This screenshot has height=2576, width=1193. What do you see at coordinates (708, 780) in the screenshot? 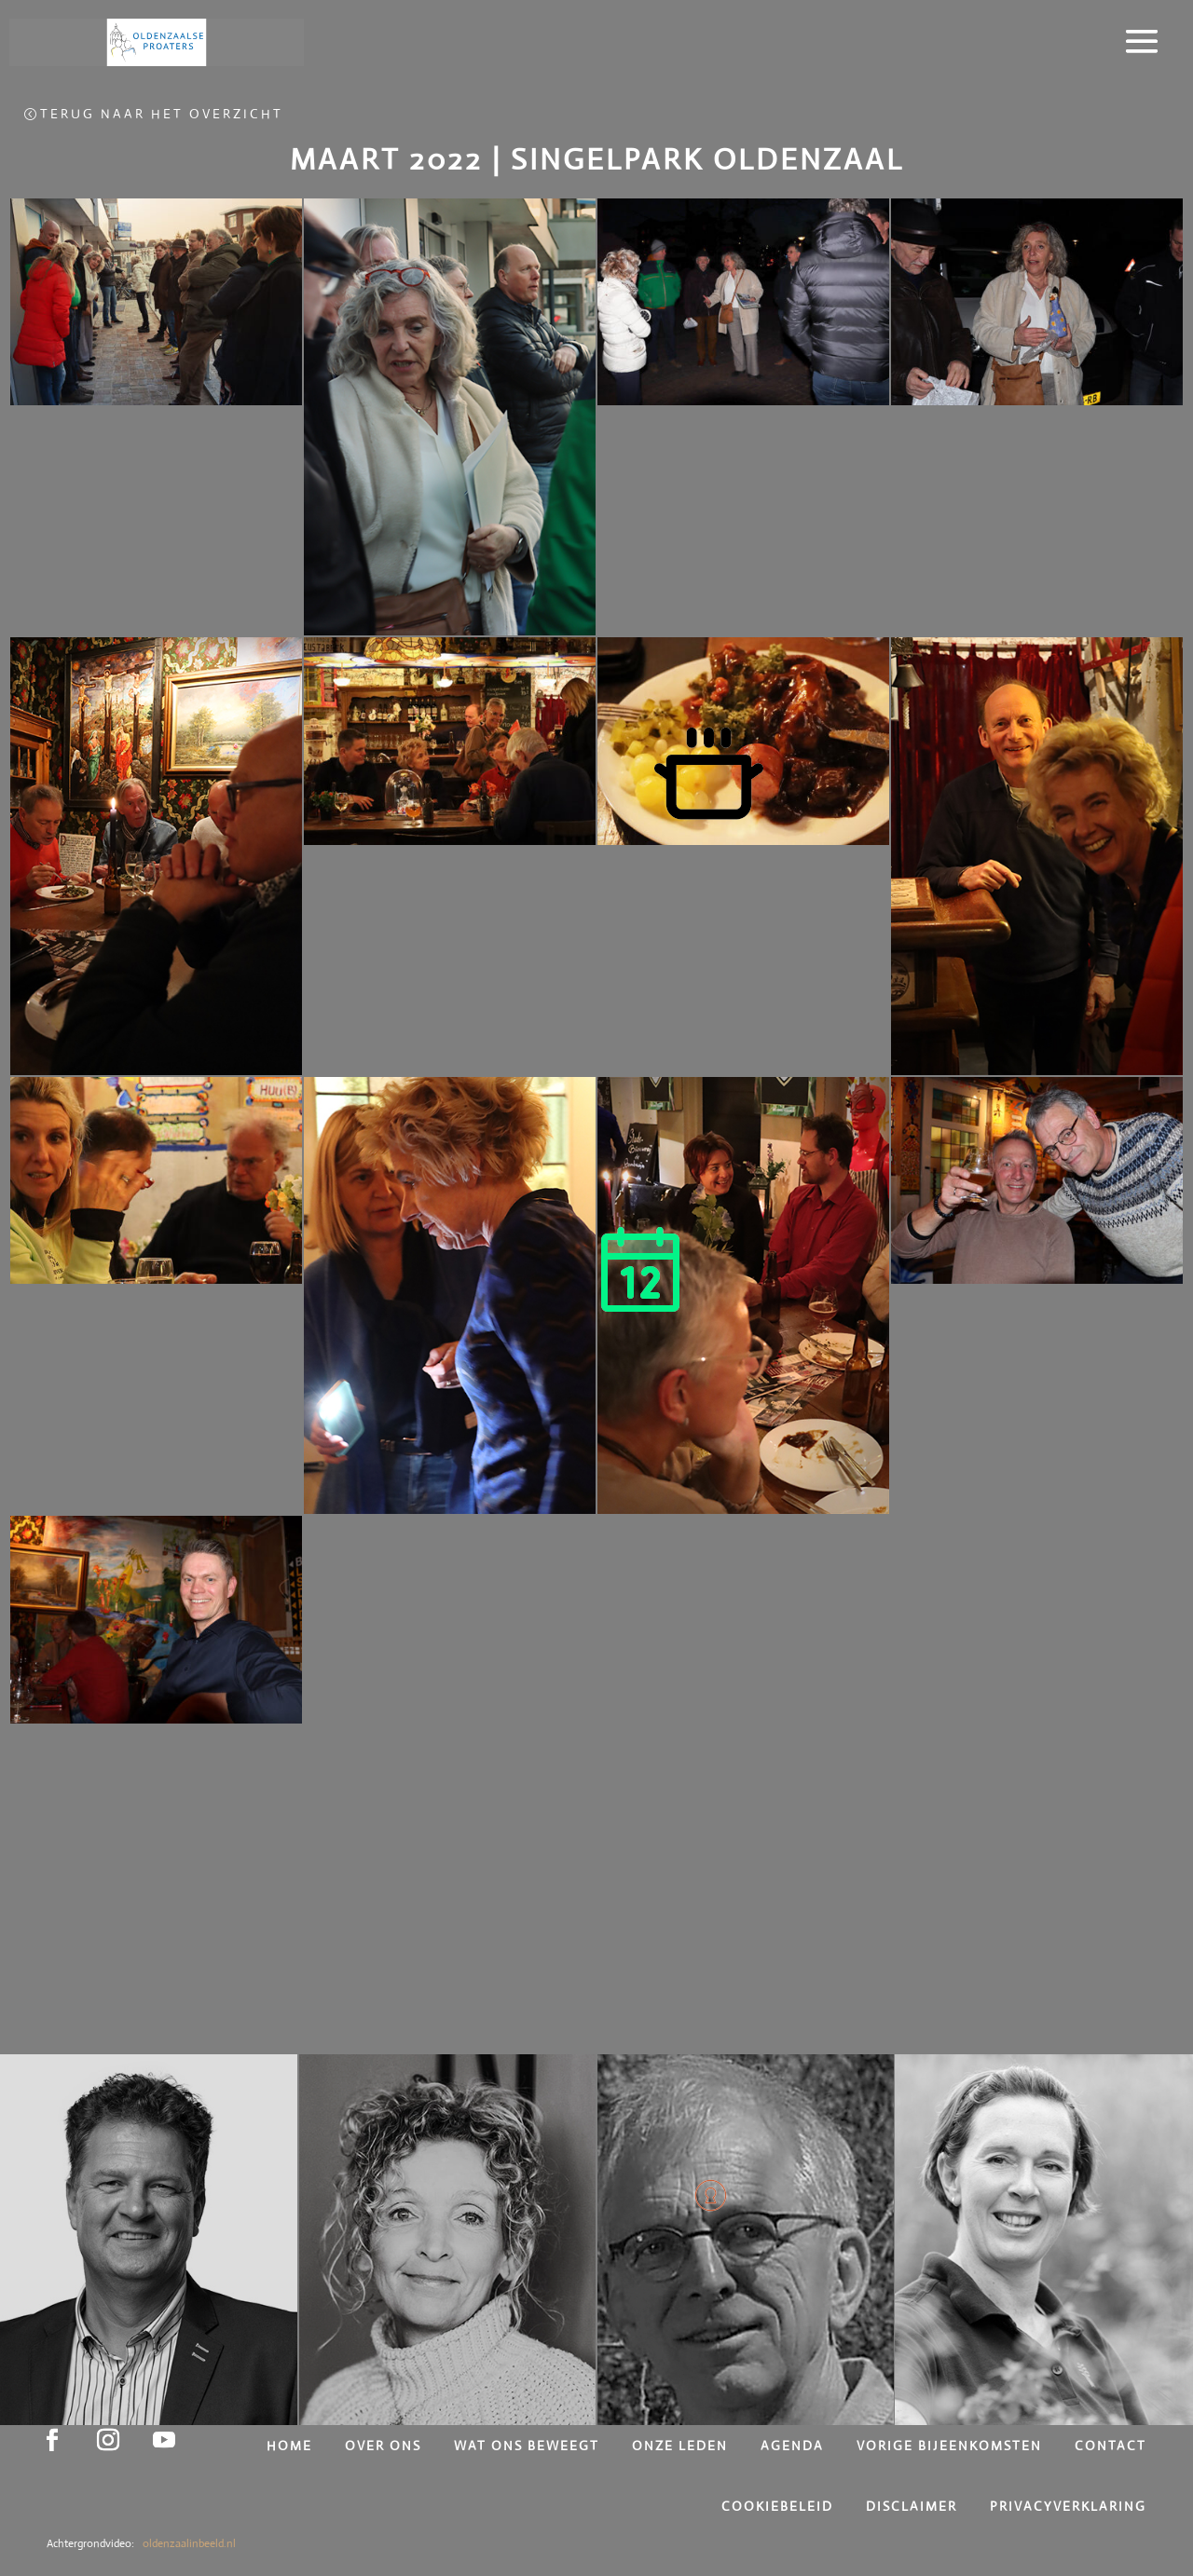
I see `access recipes or cooking features` at bounding box center [708, 780].